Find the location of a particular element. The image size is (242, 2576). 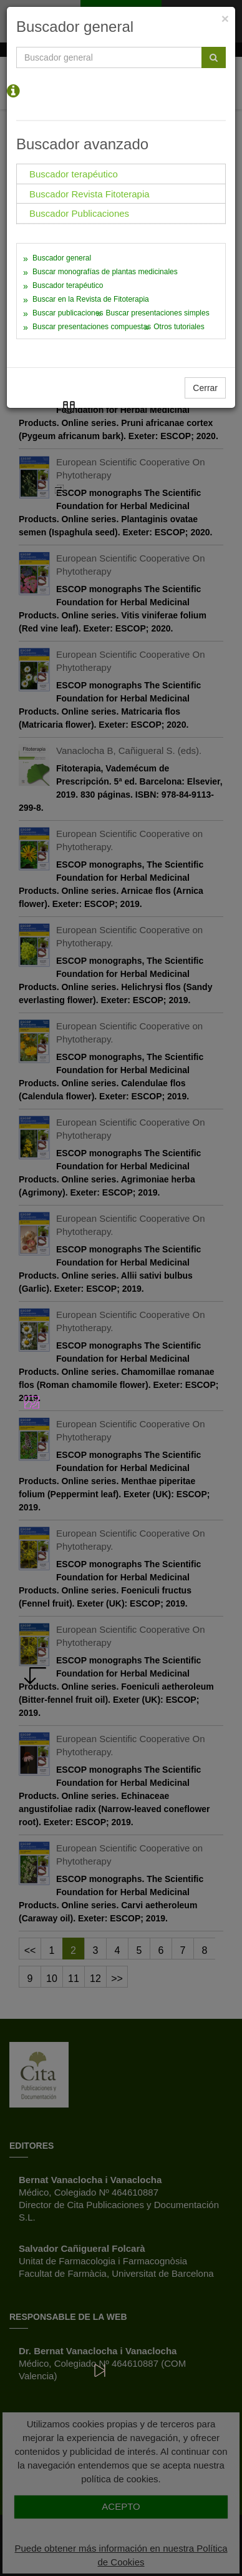

swap or exchange items is located at coordinates (59, 489).